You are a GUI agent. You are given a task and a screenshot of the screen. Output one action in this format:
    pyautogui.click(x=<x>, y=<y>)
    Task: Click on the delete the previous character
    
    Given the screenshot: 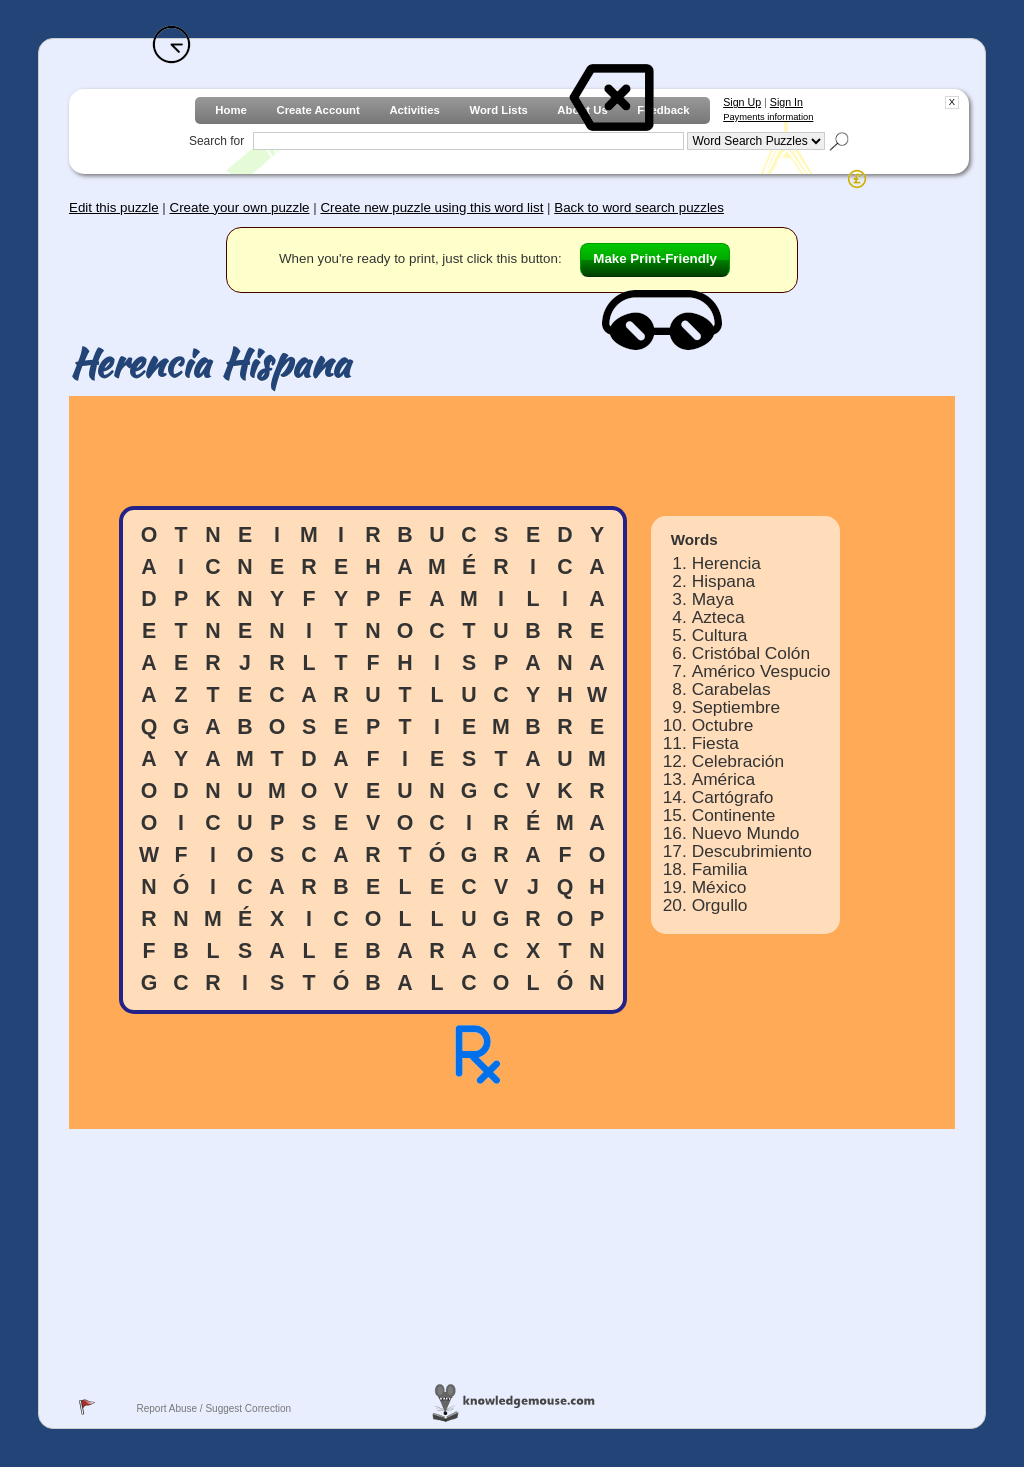 What is the action you would take?
    pyautogui.click(x=614, y=97)
    